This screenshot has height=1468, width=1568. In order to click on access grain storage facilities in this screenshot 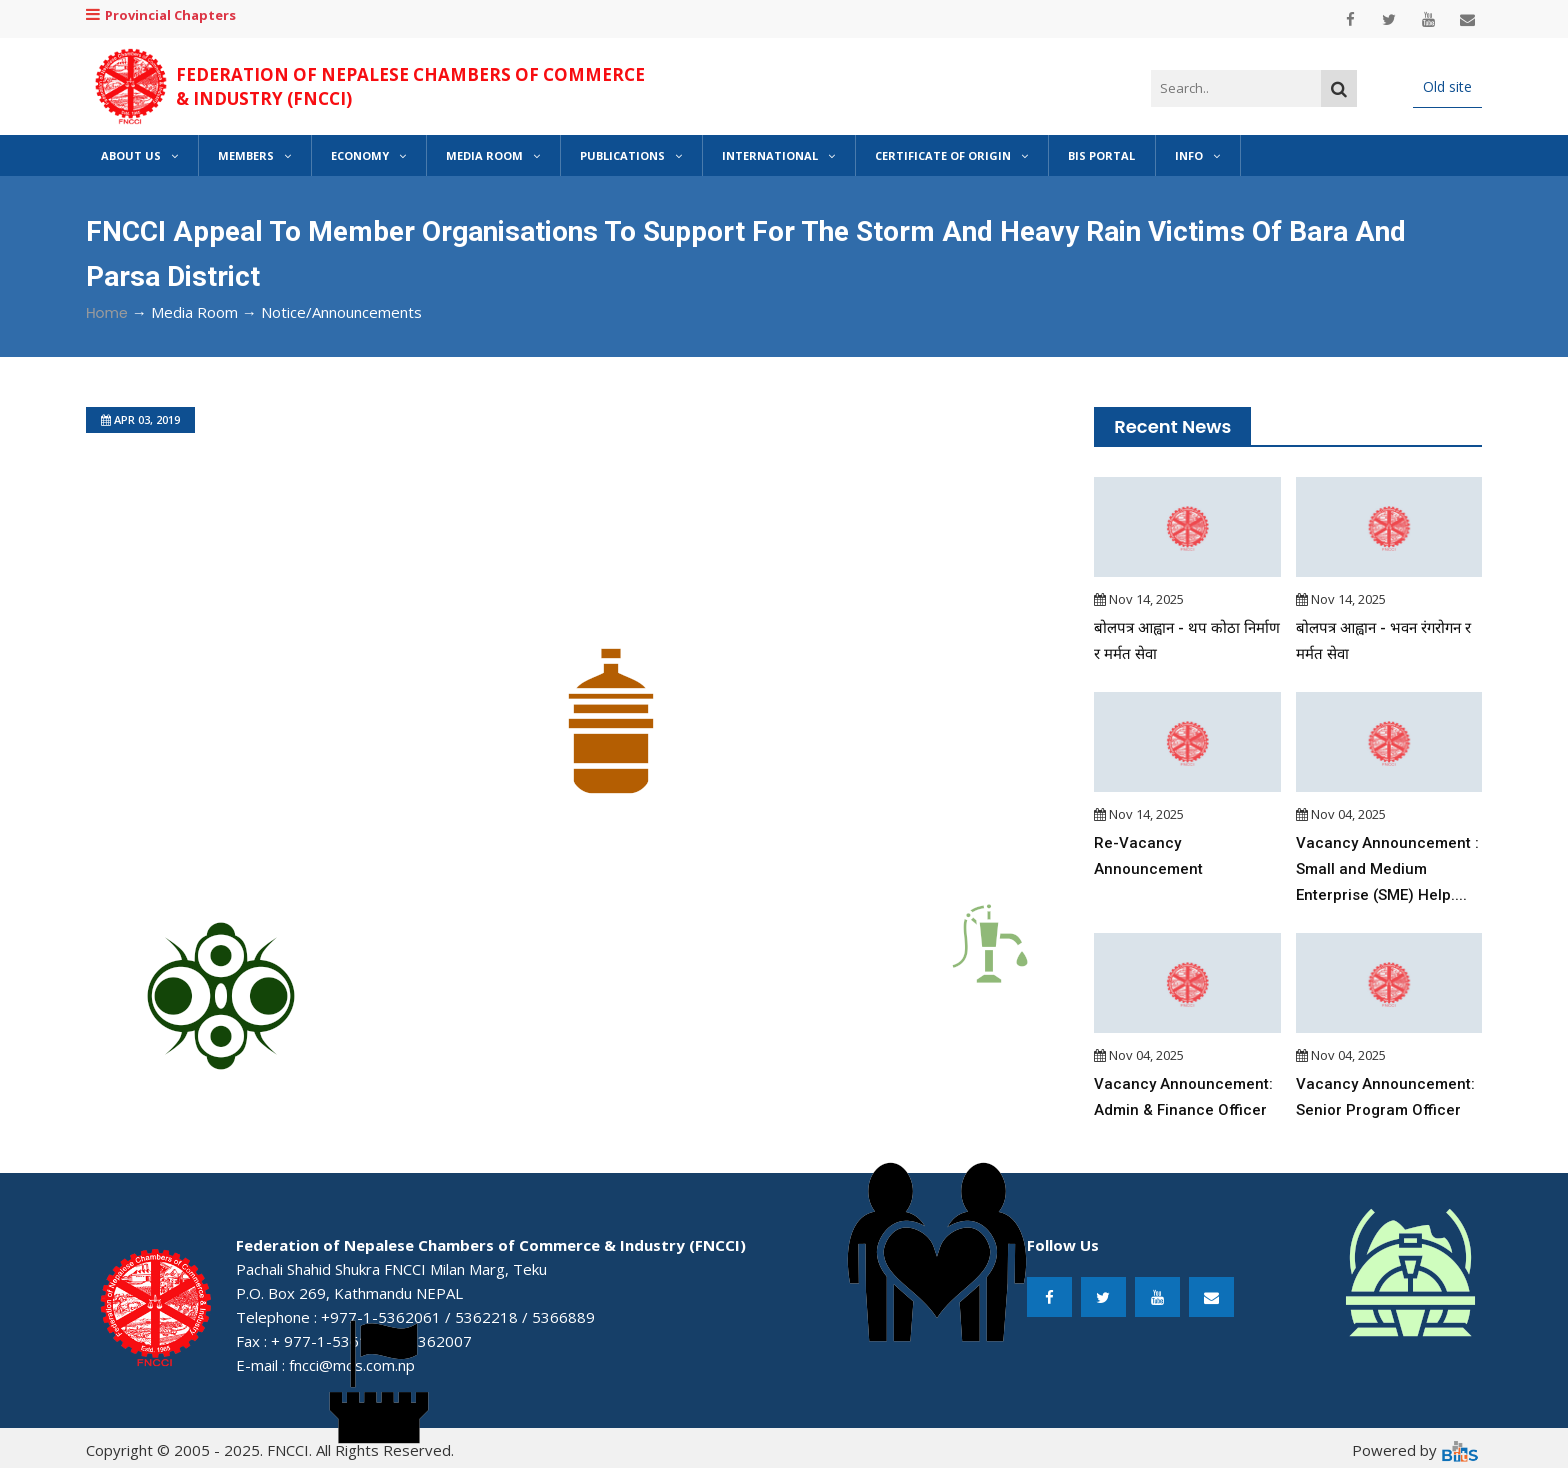, I will do `click(1410, 1272)`.